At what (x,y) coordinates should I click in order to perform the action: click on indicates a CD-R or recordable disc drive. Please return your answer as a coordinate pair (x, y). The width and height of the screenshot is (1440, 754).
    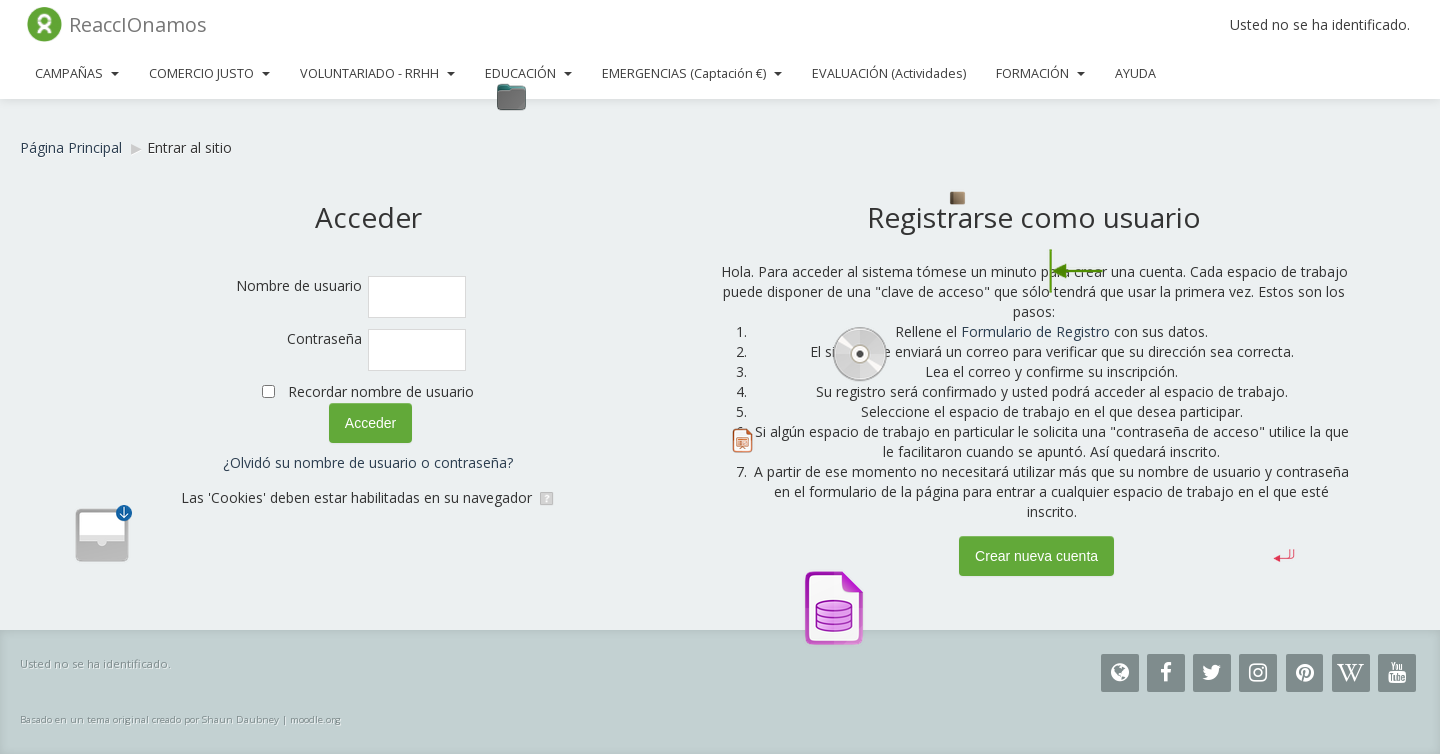
    Looking at the image, I should click on (860, 354).